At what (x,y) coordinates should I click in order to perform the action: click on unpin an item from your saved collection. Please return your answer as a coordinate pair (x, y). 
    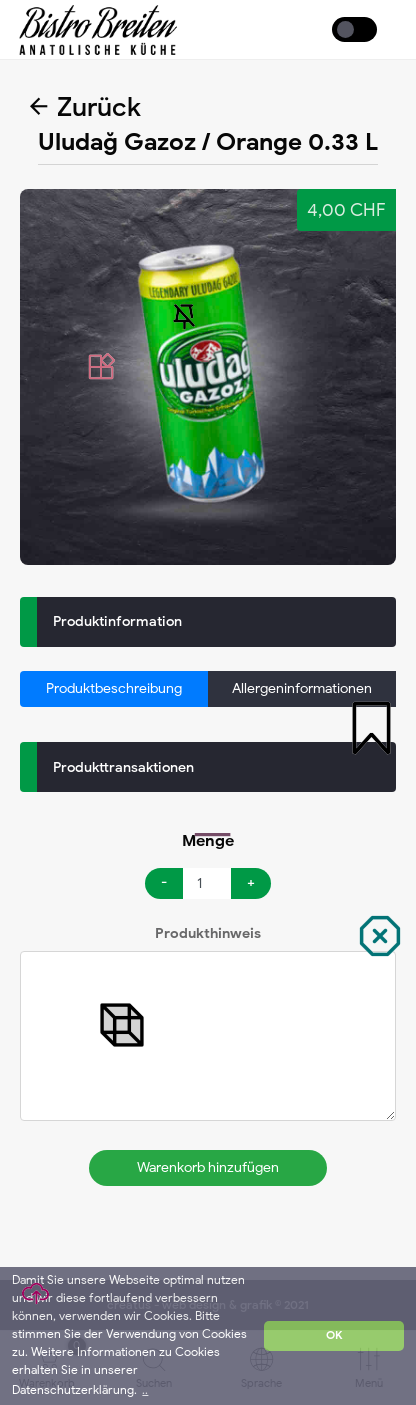
    Looking at the image, I should click on (184, 315).